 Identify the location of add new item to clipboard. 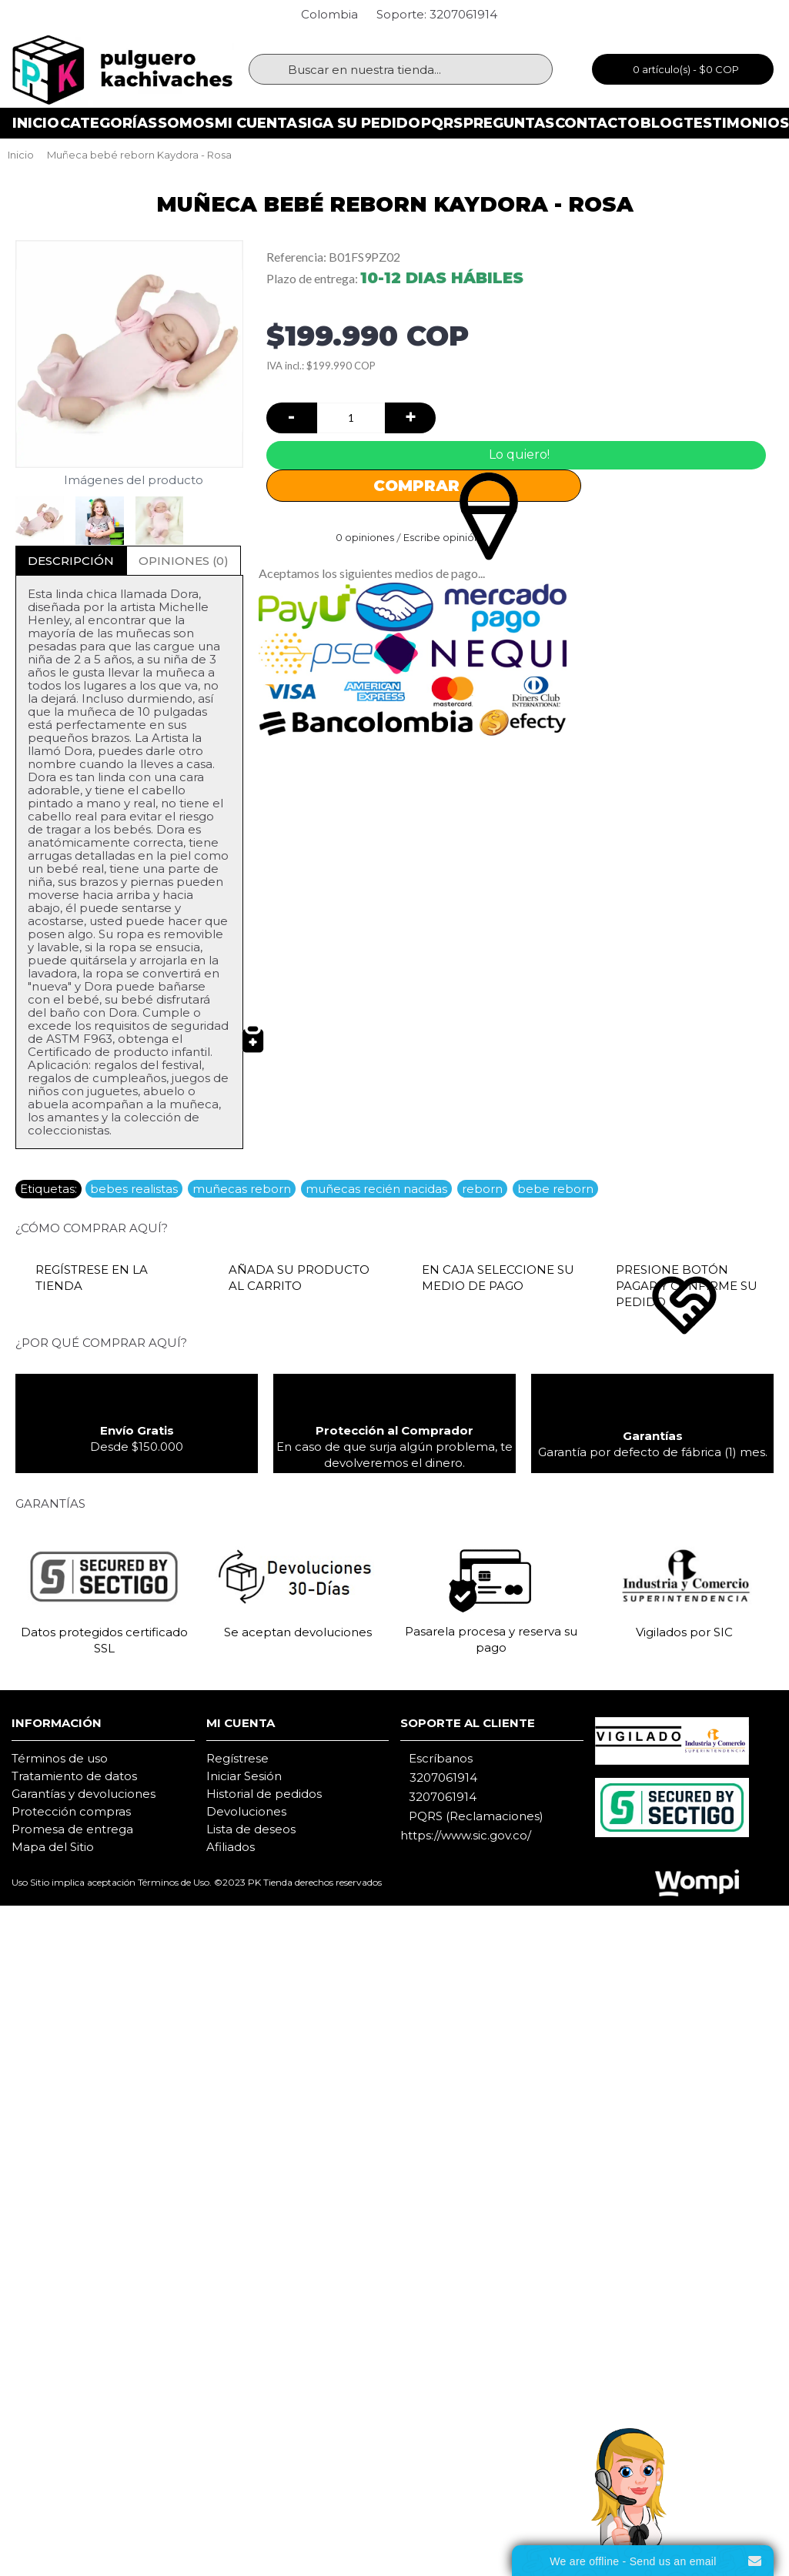
(252, 1039).